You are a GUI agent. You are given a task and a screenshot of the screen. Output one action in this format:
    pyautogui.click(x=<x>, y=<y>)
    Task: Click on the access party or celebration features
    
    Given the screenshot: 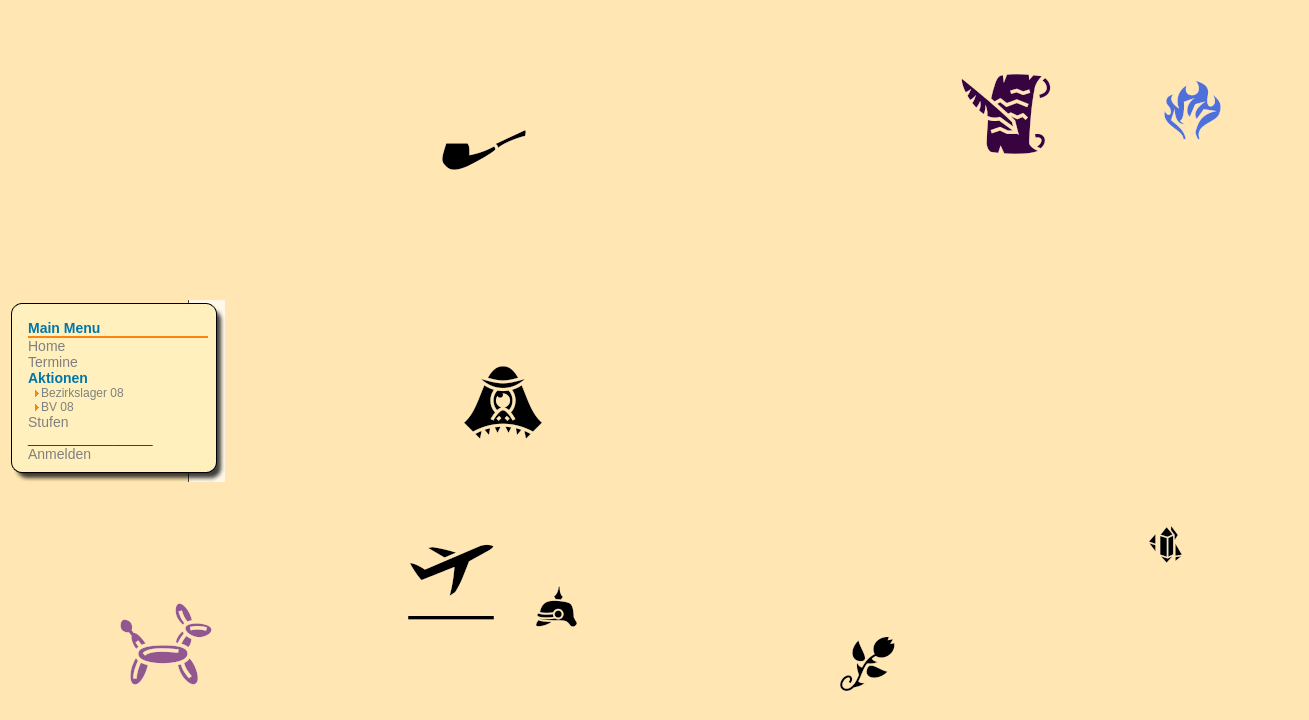 What is the action you would take?
    pyautogui.click(x=166, y=644)
    